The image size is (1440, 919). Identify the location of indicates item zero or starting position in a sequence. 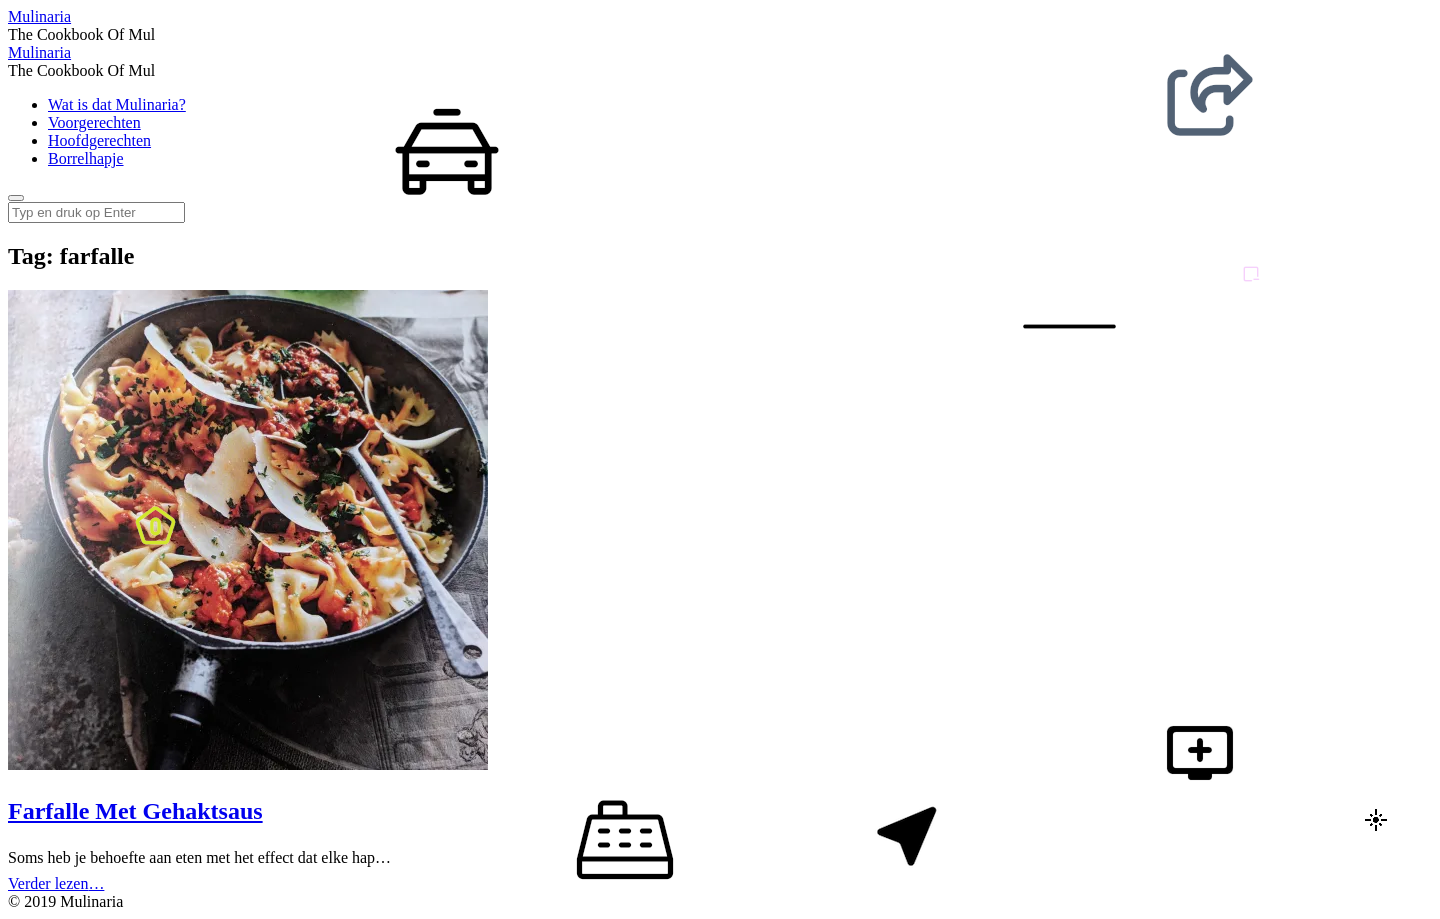
(155, 526).